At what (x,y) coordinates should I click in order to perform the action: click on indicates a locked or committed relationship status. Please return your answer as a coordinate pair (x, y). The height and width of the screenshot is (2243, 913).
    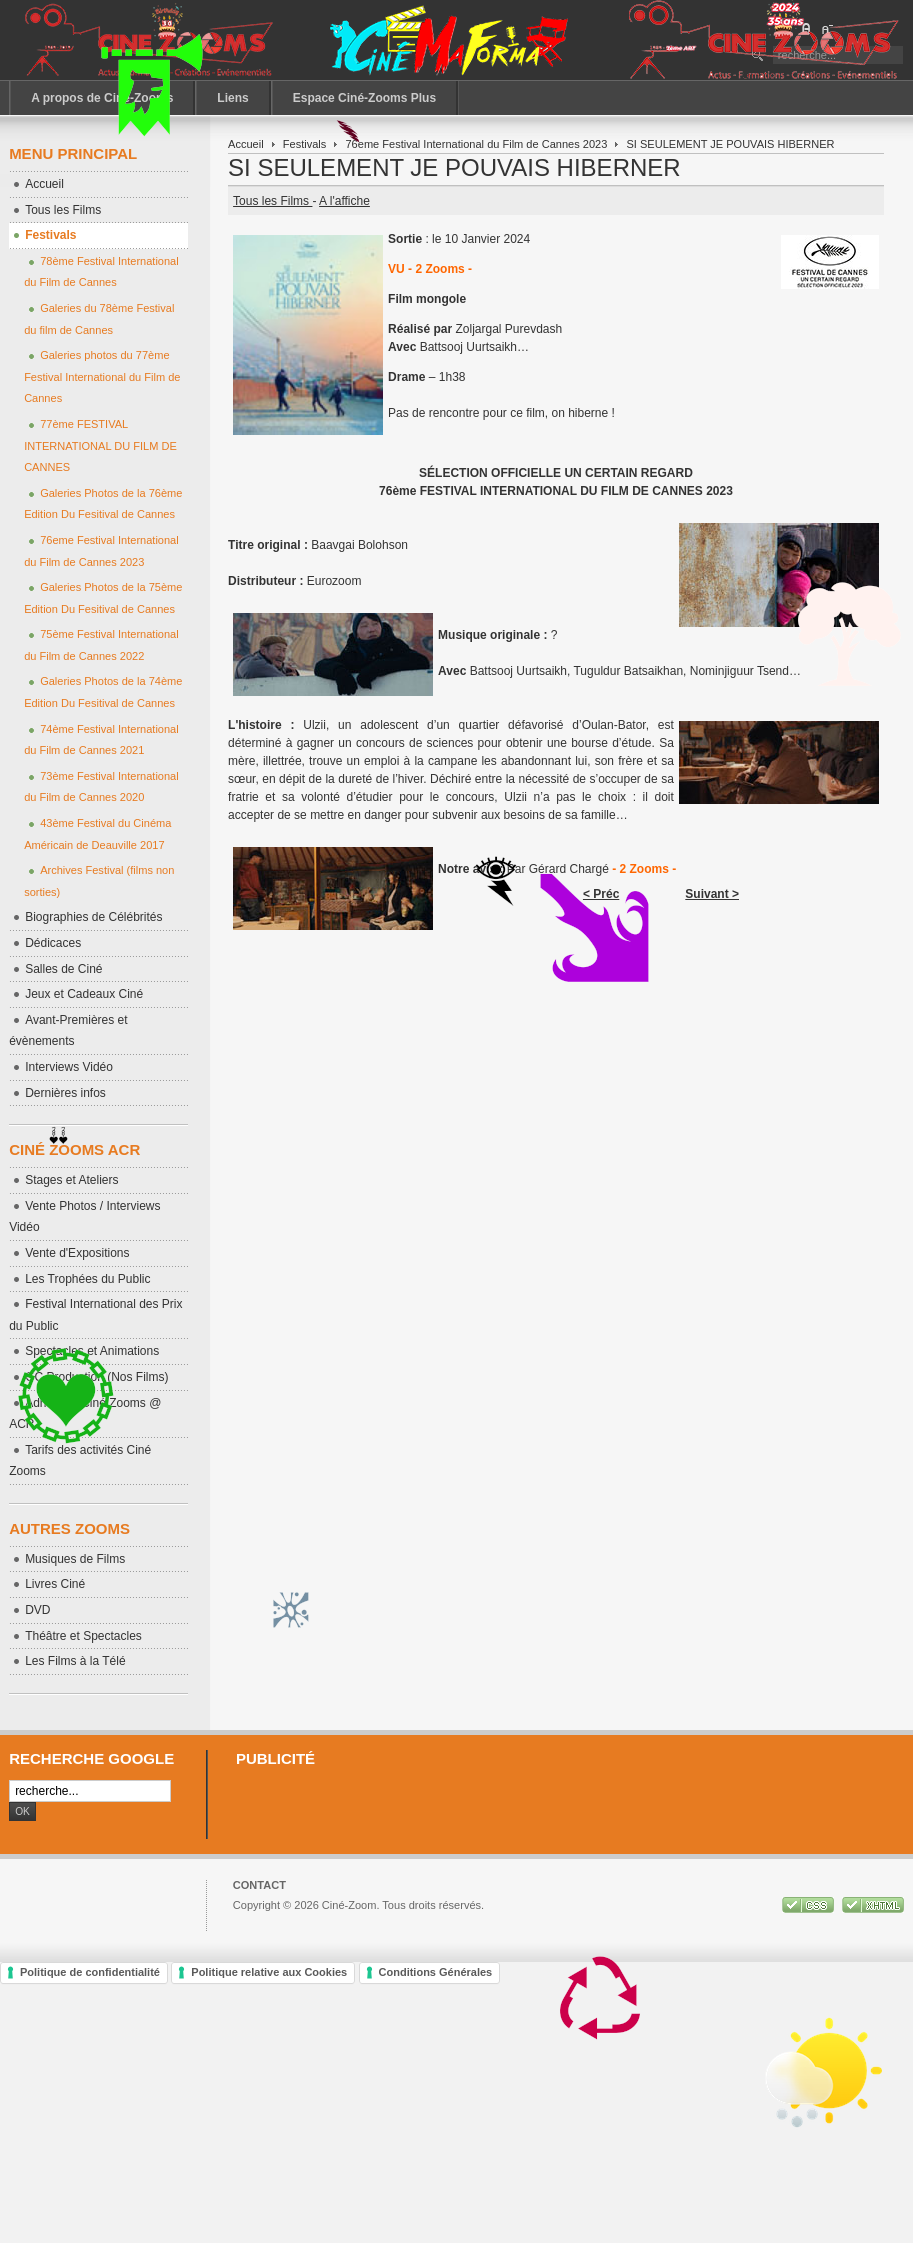
    Looking at the image, I should click on (65, 1396).